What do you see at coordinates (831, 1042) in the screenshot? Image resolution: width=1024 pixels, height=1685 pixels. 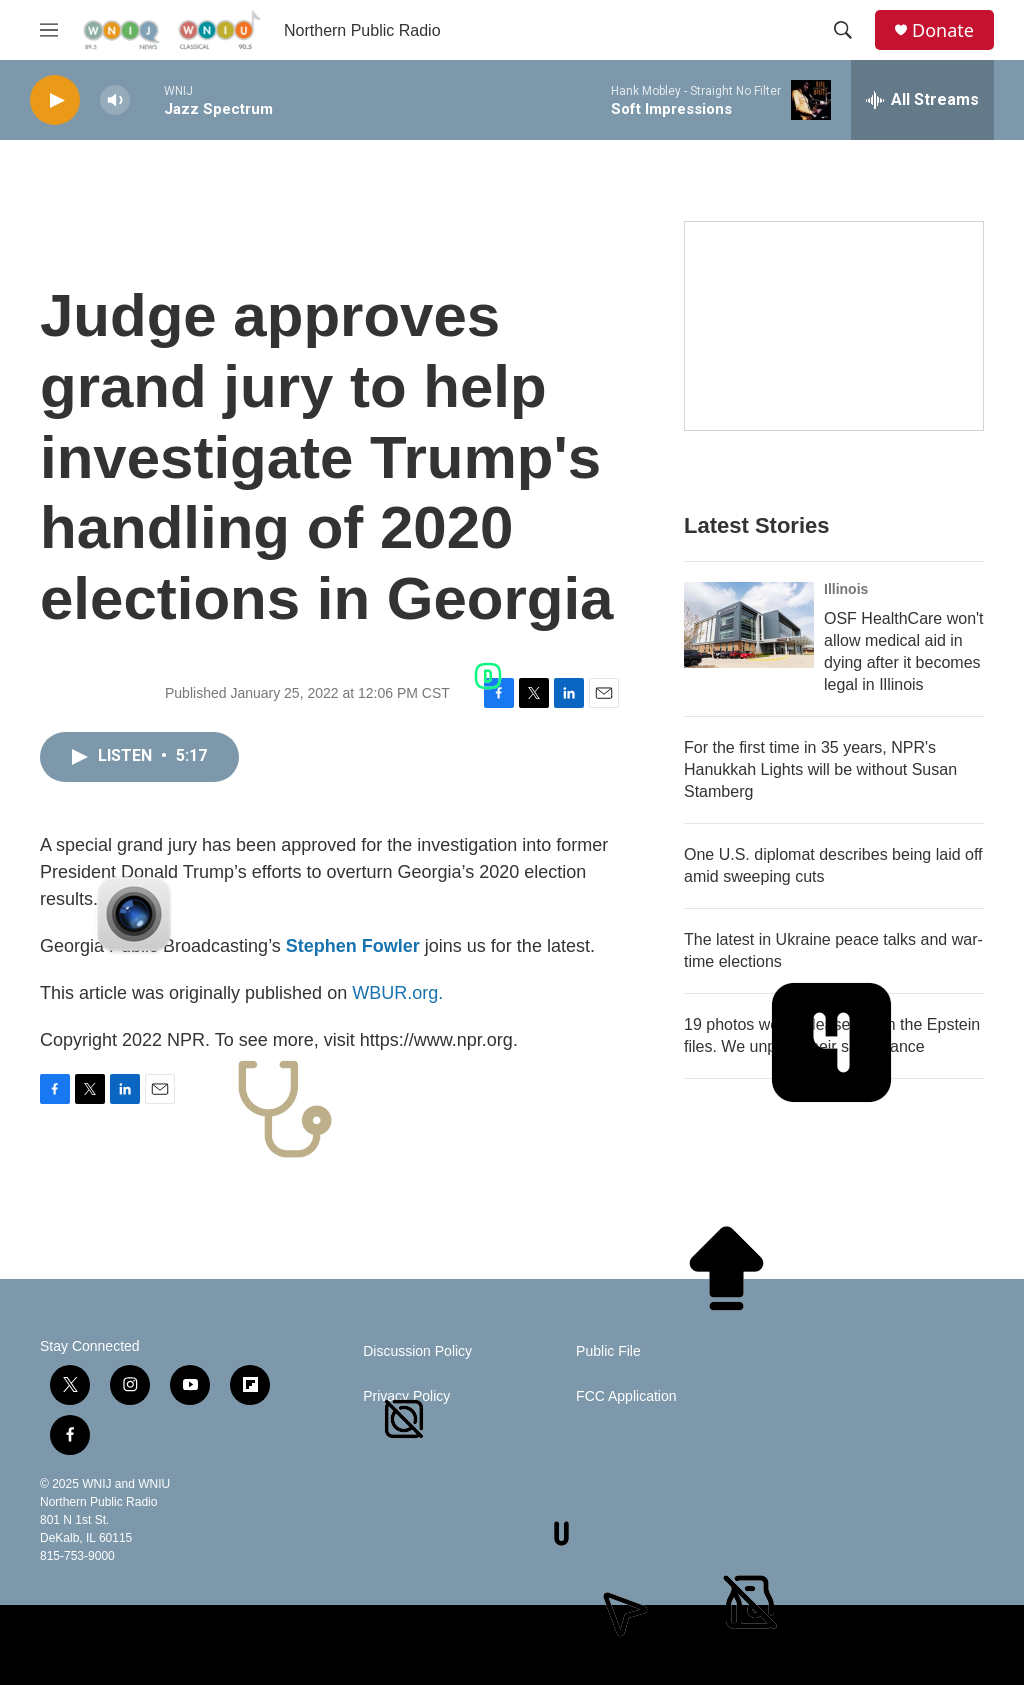 I see `select option 4 from a numbered list` at bounding box center [831, 1042].